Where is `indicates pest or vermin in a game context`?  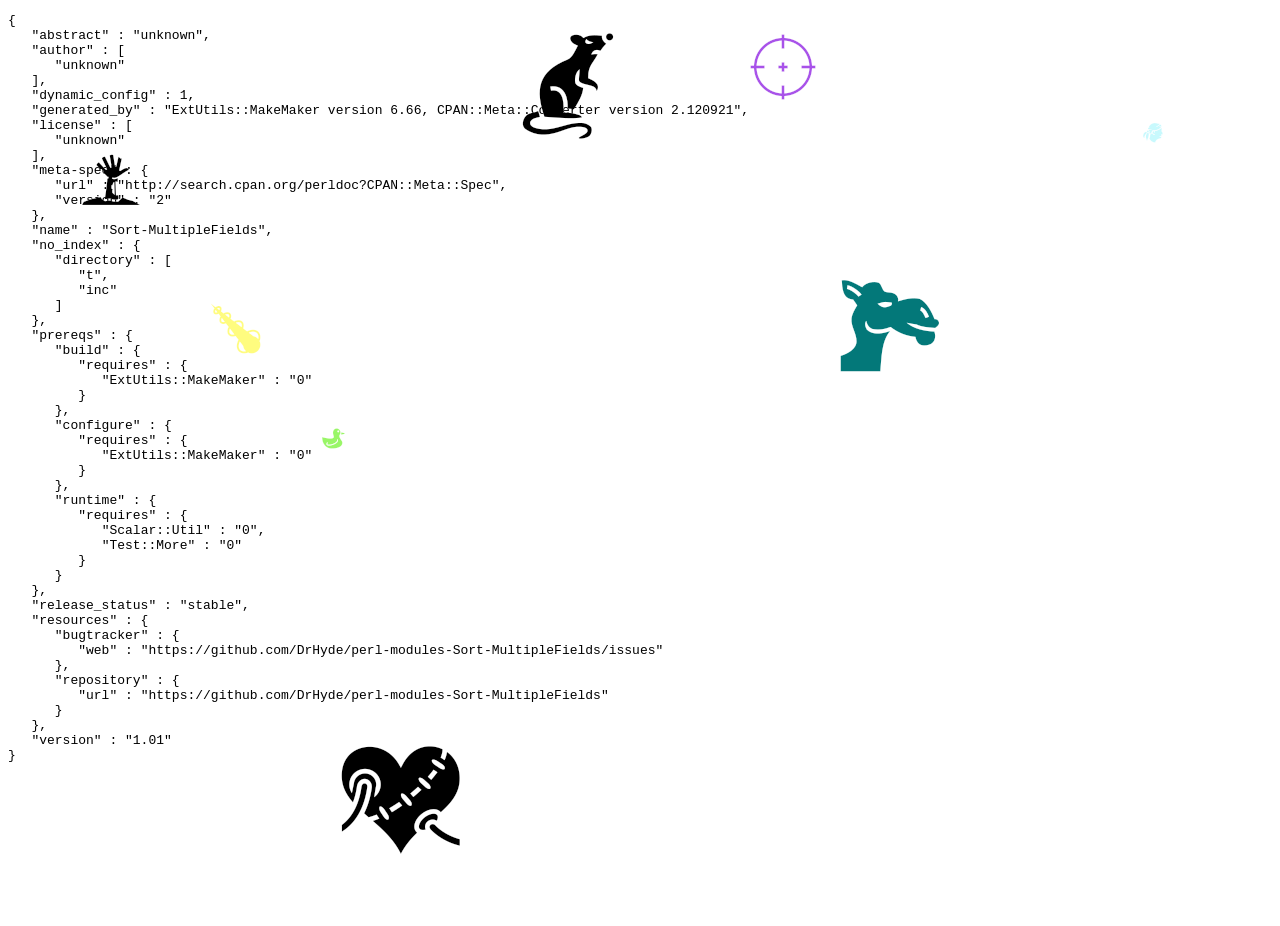
indicates pest or vermin in a game context is located at coordinates (568, 86).